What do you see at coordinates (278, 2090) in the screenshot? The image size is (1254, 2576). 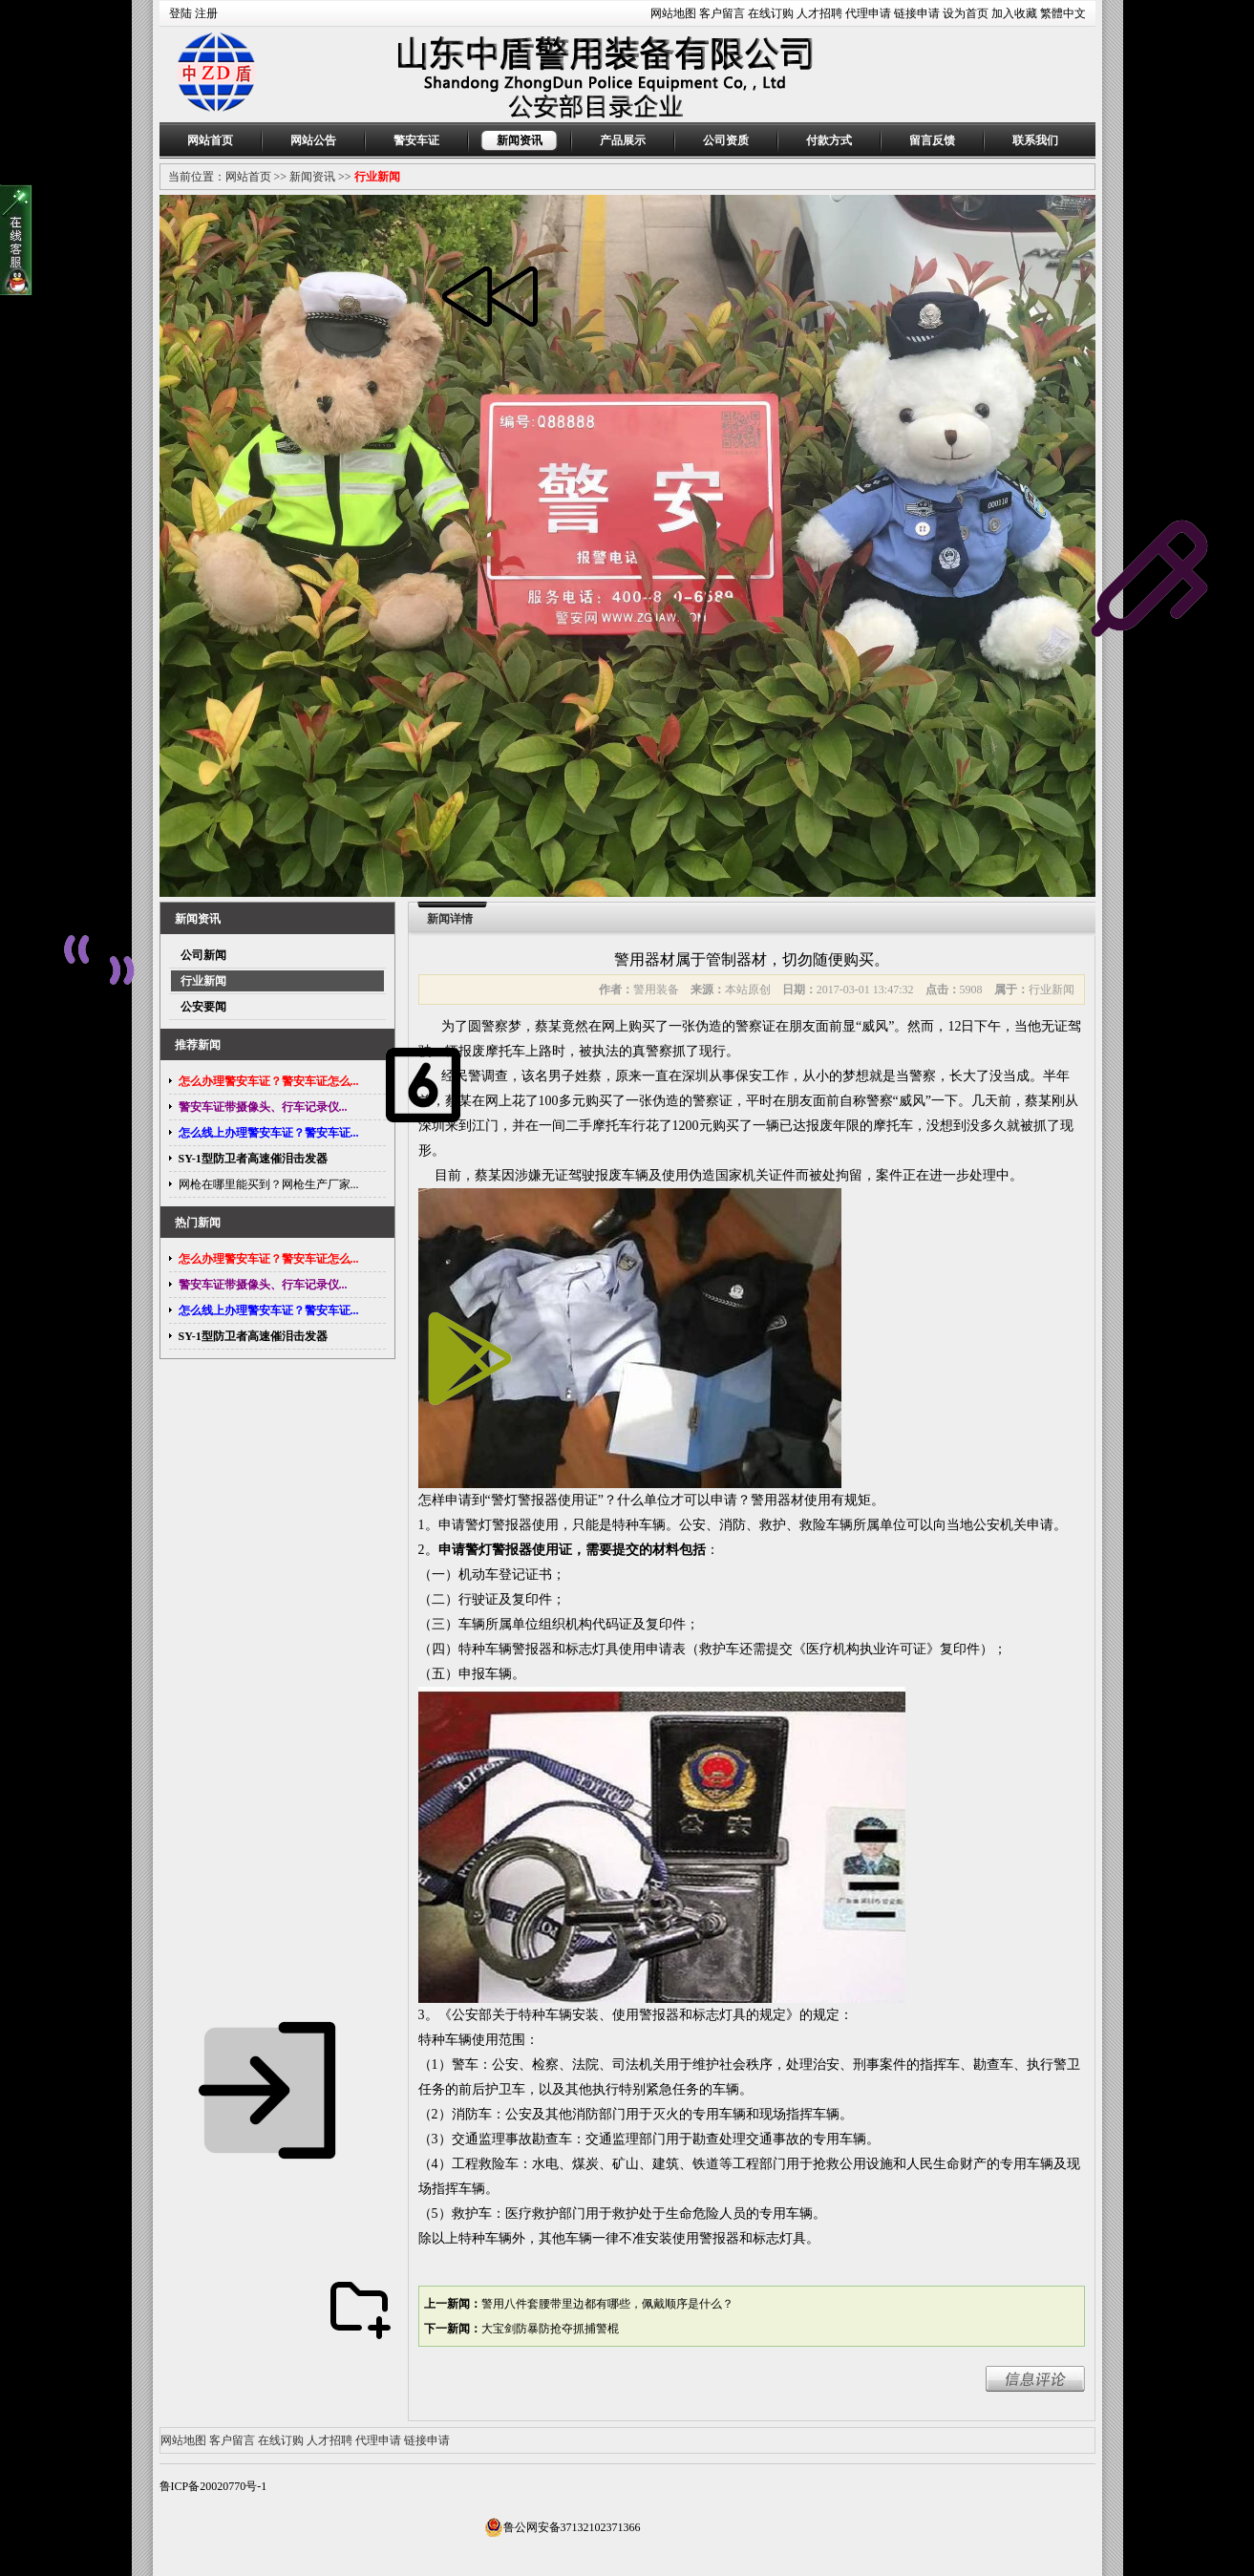 I see `sign in to your account` at bounding box center [278, 2090].